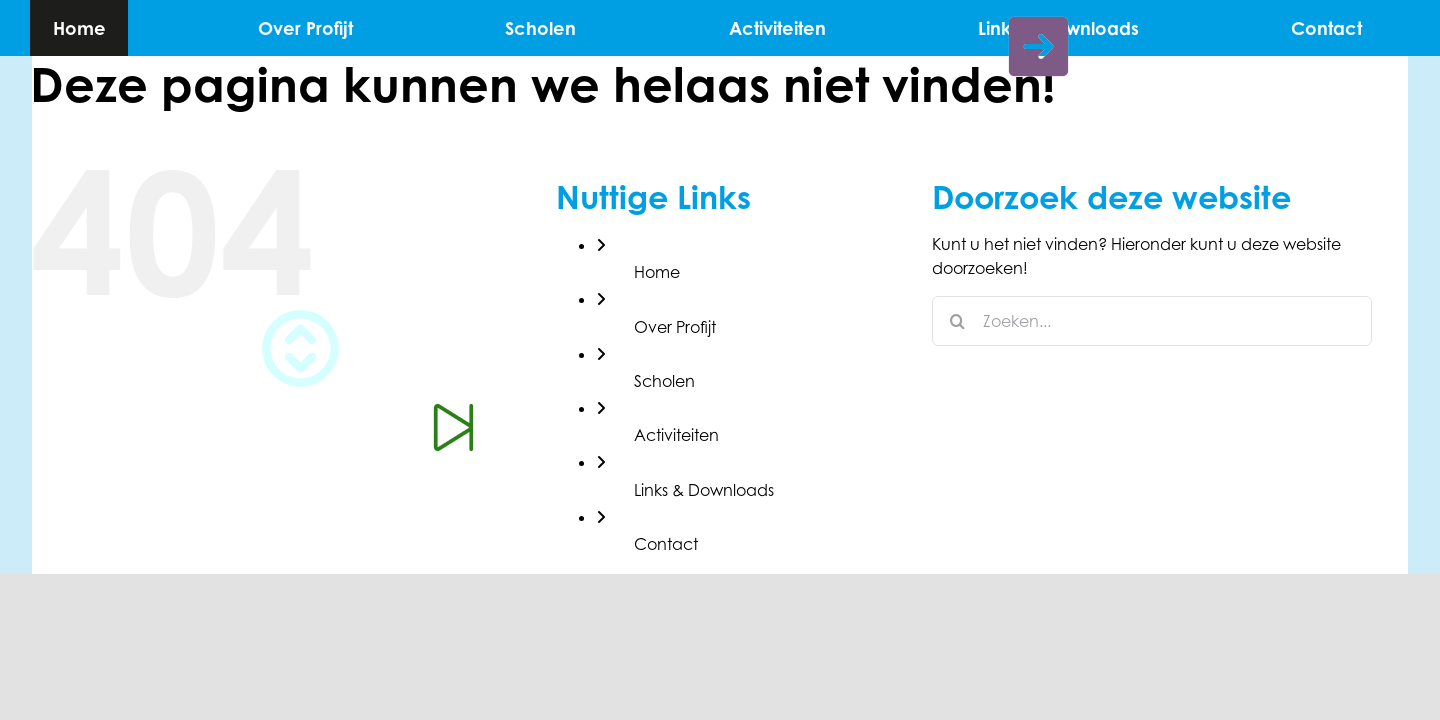  Describe the element at coordinates (300, 348) in the screenshot. I see `expand or collapse content` at that location.